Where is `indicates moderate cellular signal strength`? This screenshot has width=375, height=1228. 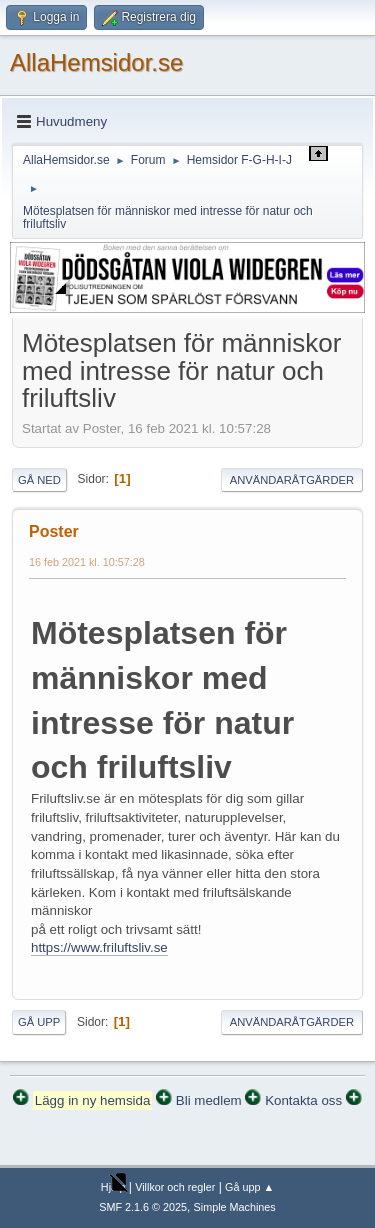 indicates moderate cellular signal strength is located at coordinates (62, 286).